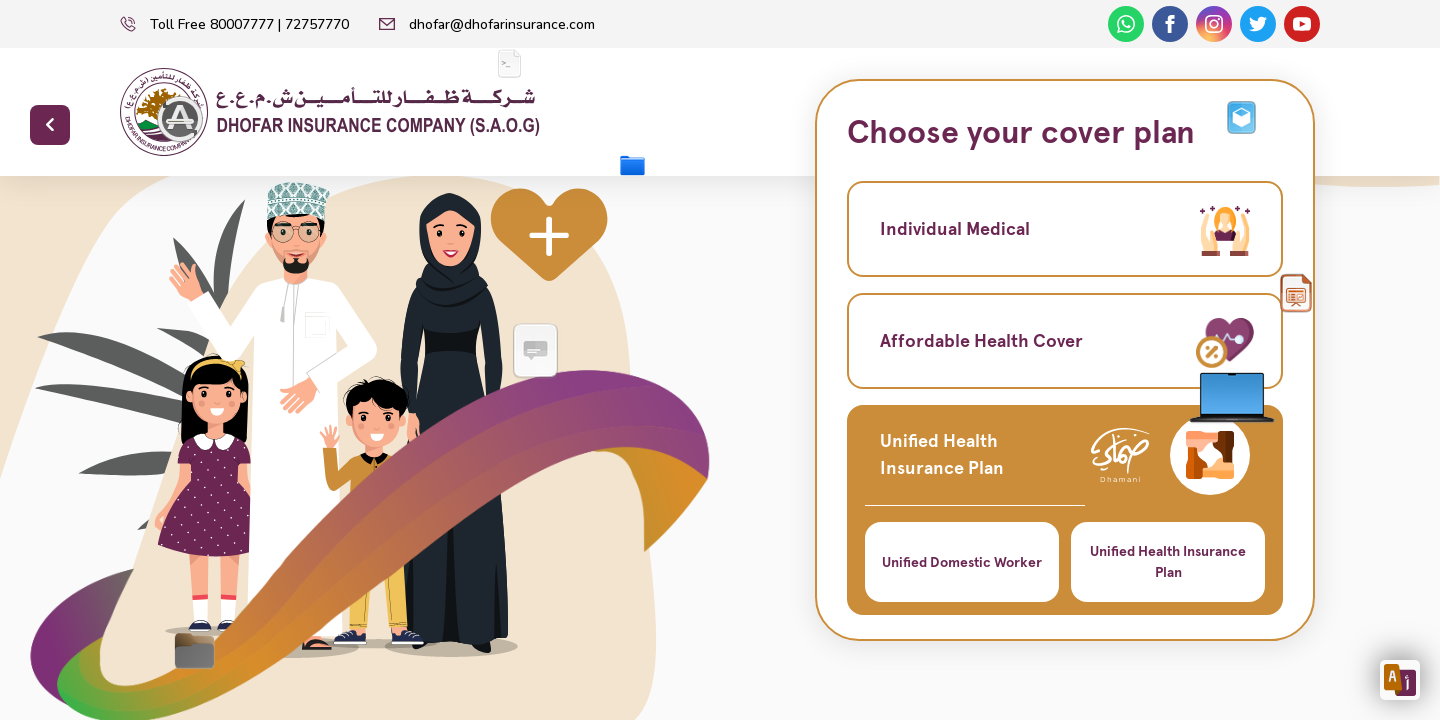  I want to click on indicates a folder is currently open or expanded, so click(194, 650).